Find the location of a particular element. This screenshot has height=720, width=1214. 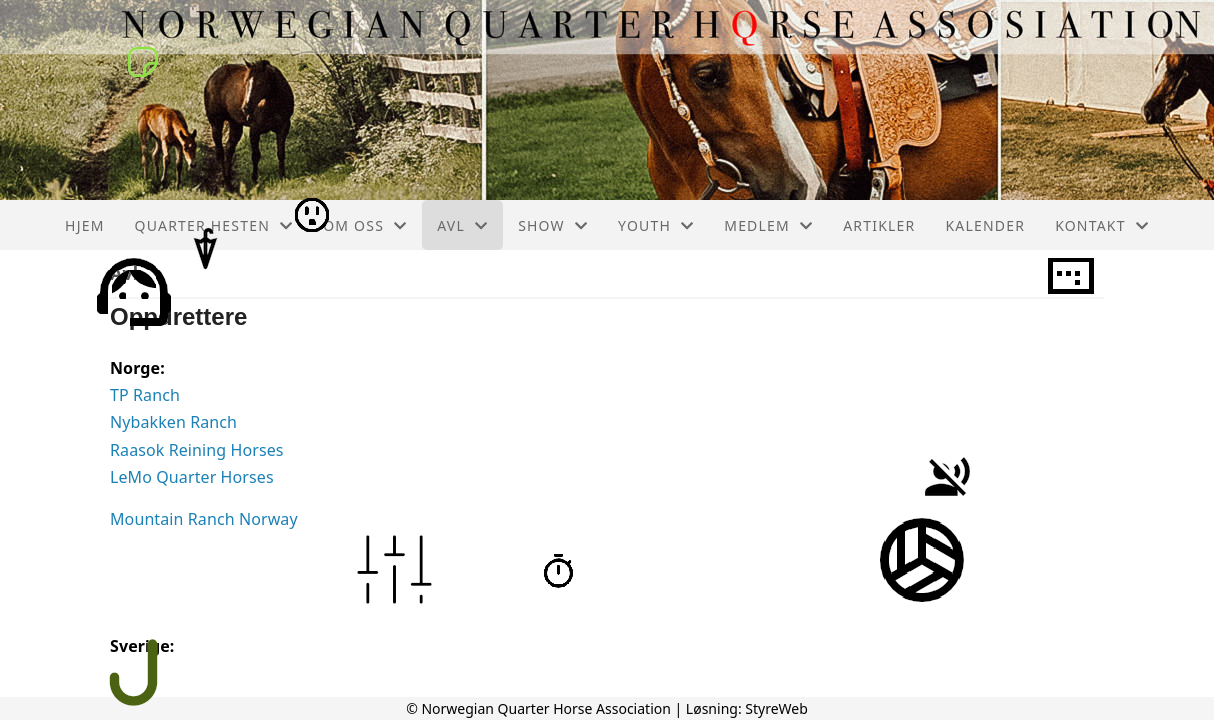

access volleyball or sports content is located at coordinates (922, 560).